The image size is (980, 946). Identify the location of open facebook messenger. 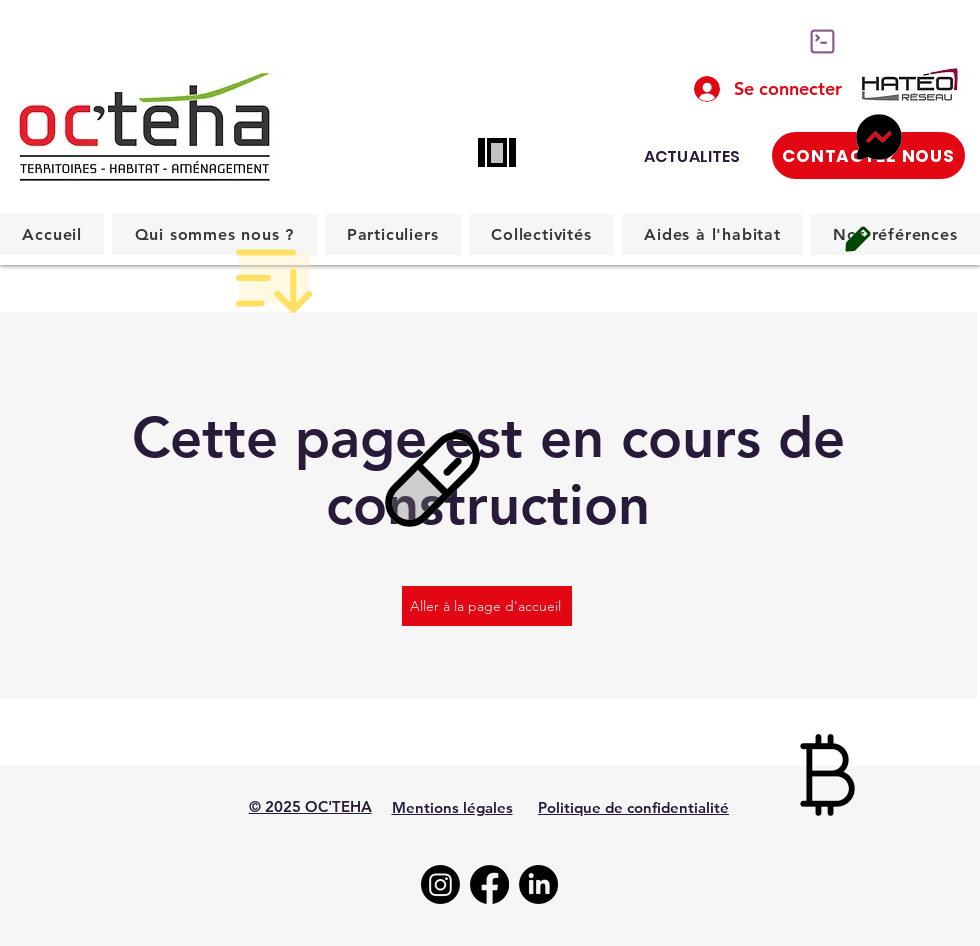
(879, 137).